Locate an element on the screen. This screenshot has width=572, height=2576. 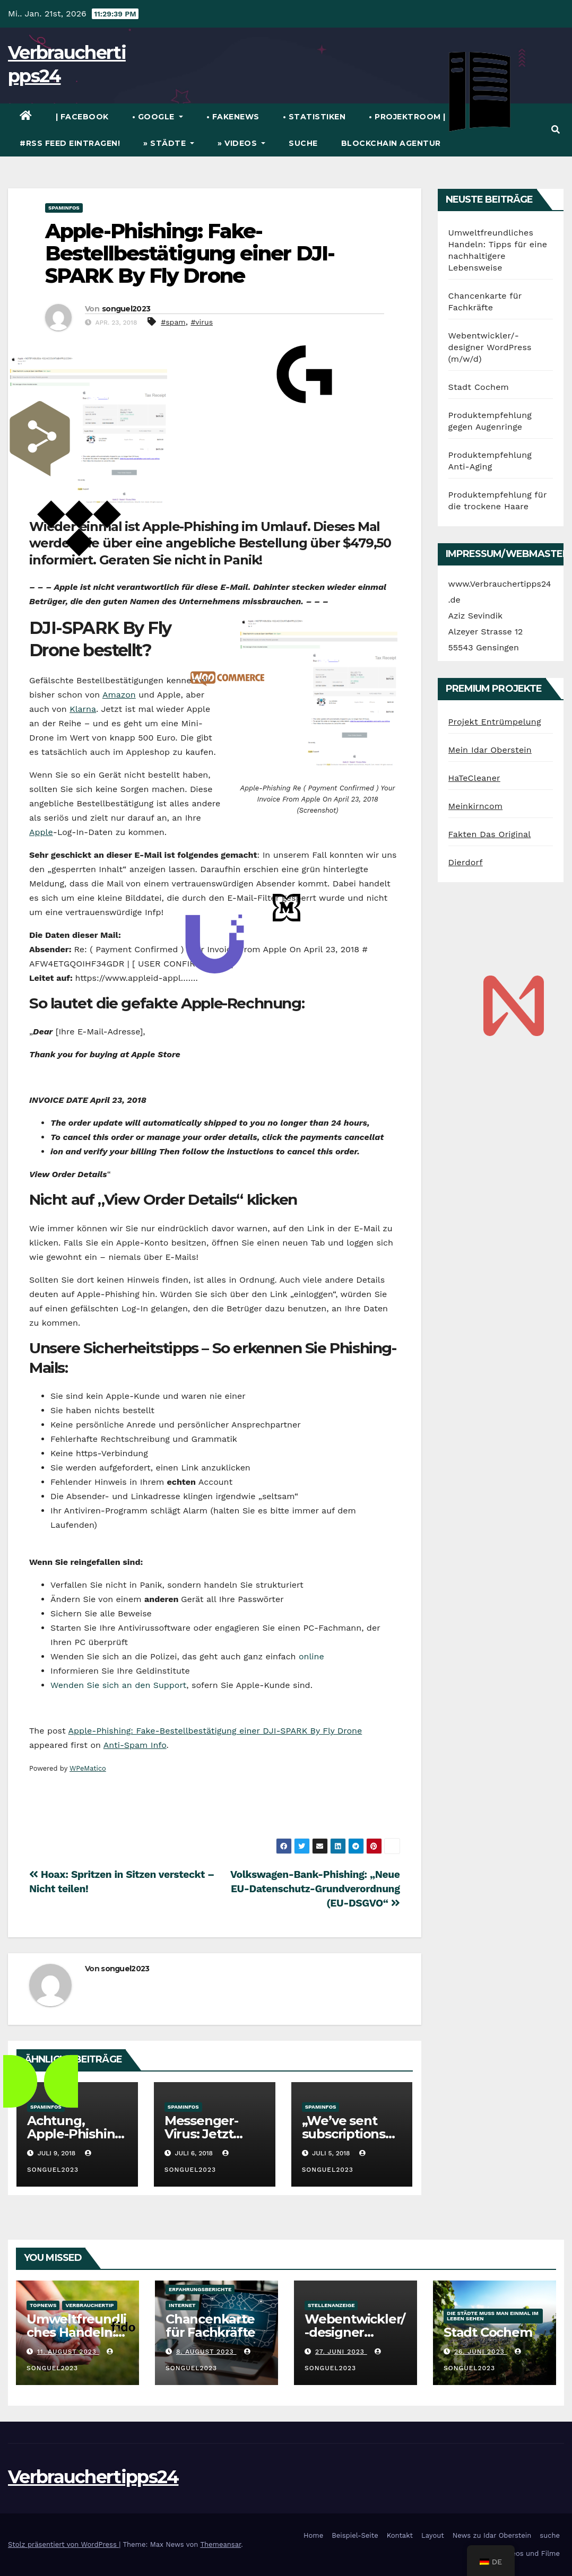
open tidal music streaming app is located at coordinates (79, 528).